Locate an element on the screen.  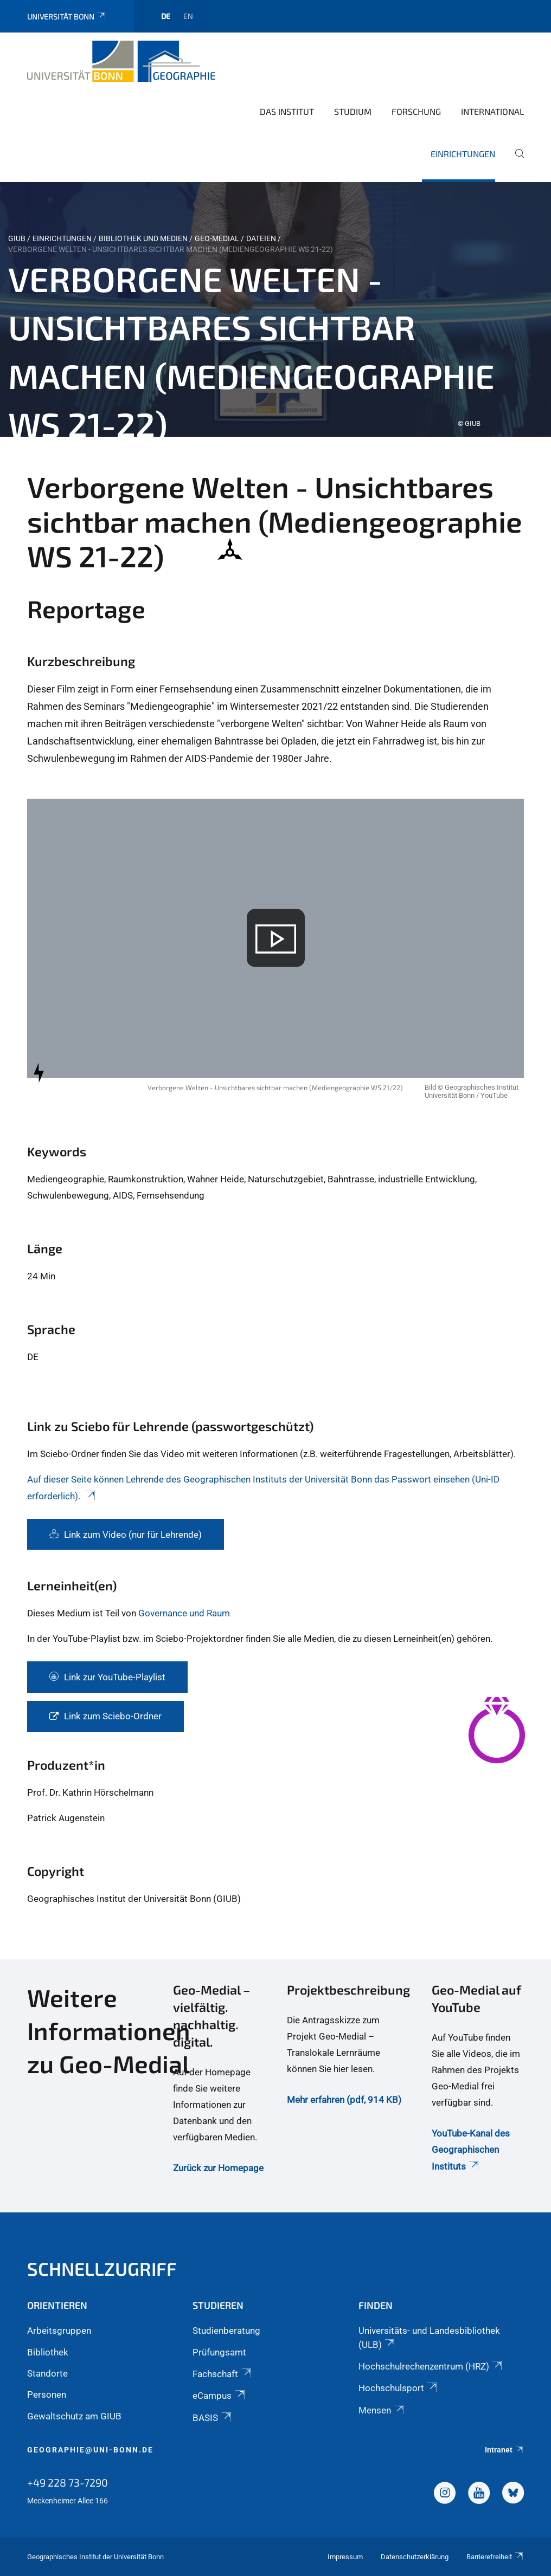
view jewelry or accessories collection is located at coordinates (497, 1730).